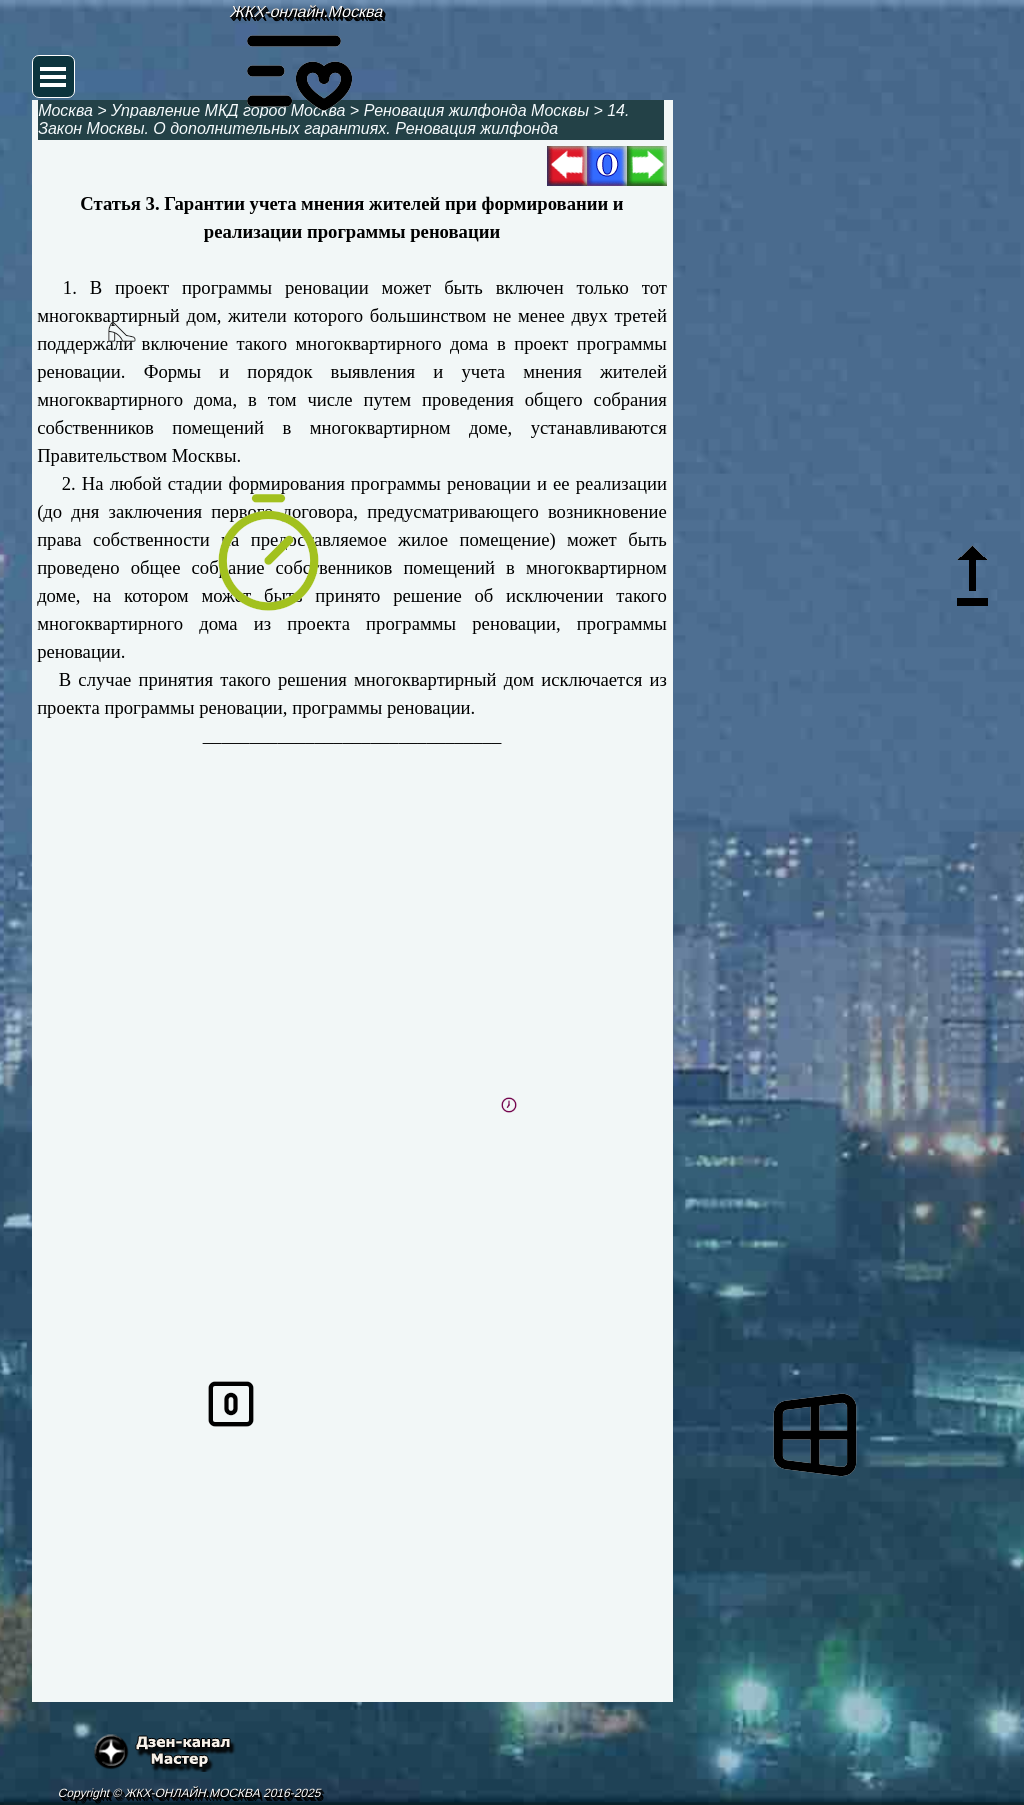  What do you see at coordinates (509, 1105) in the screenshot?
I see `view time or clock settings` at bounding box center [509, 1105].